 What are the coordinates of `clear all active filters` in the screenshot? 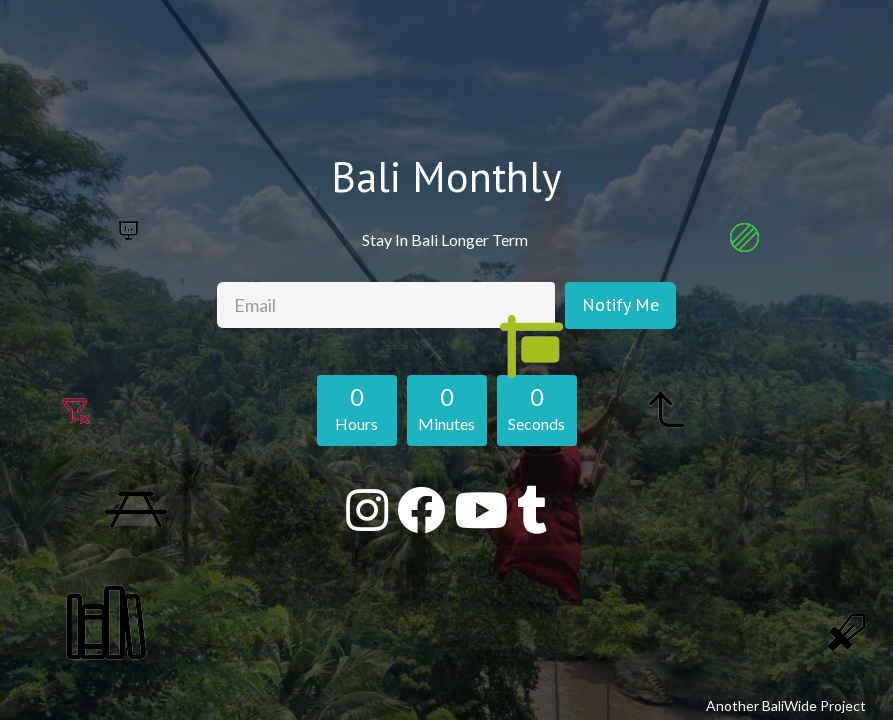 It's located at (75, 410).